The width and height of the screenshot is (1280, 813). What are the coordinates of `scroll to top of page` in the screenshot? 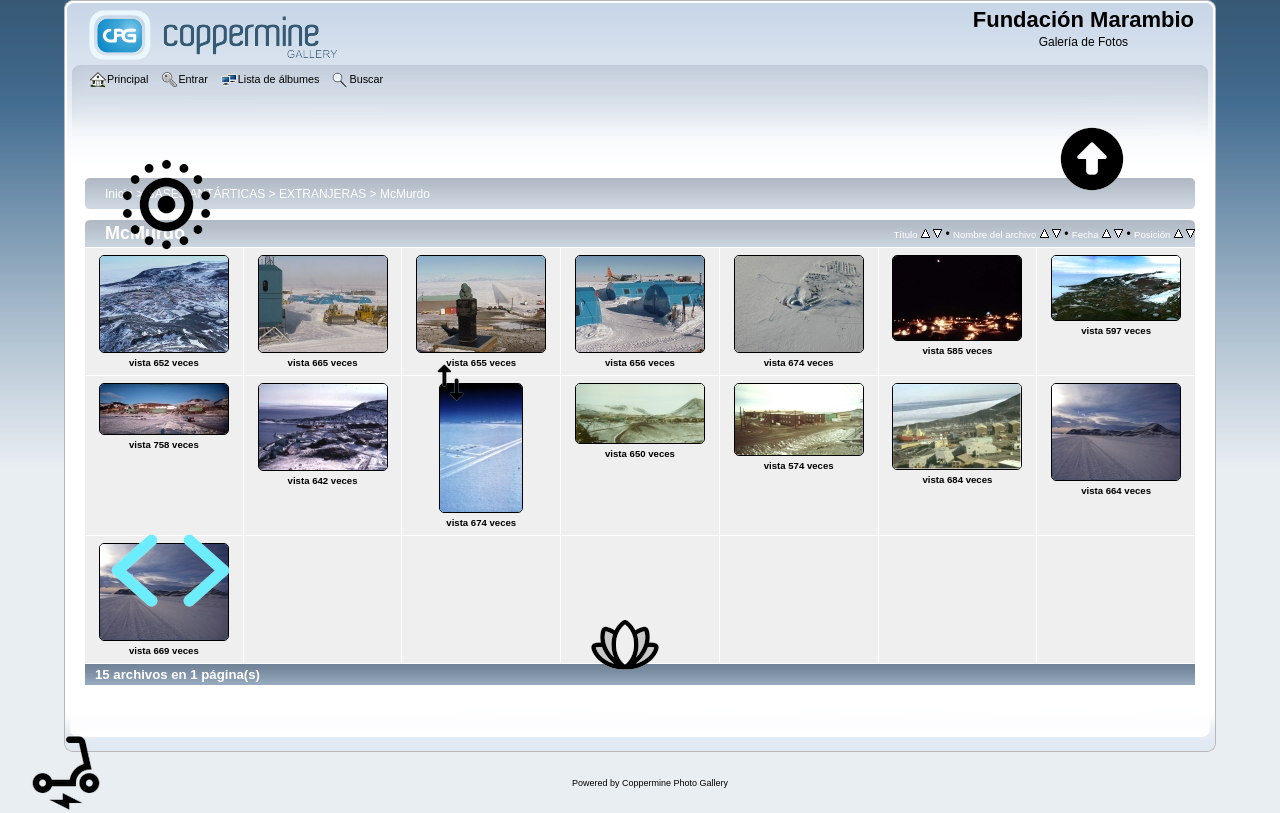 It's located at (1092, 159).